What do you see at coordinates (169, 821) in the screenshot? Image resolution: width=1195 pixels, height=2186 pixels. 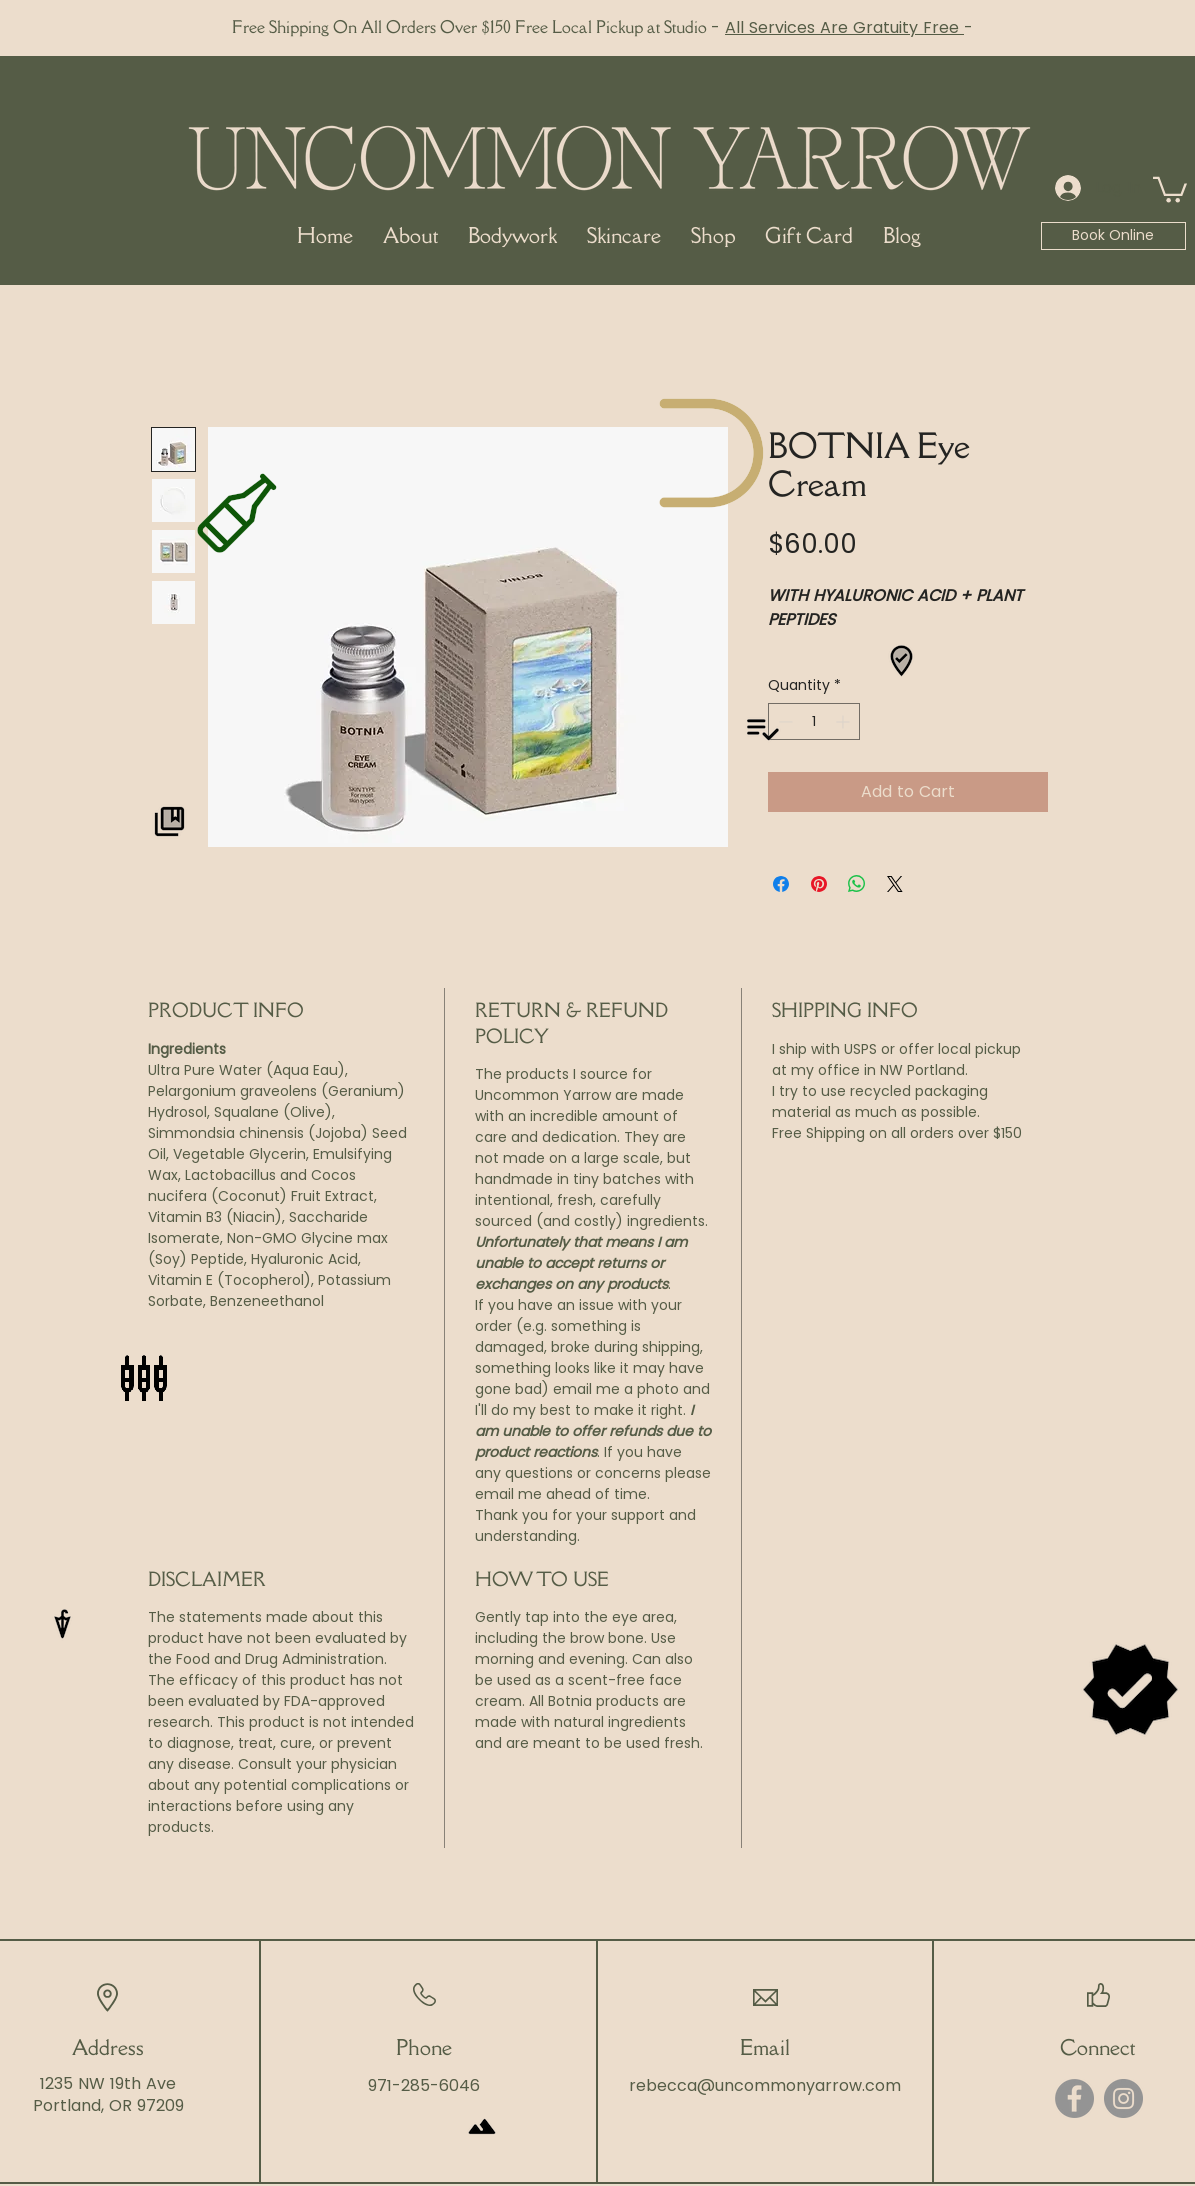 I see `access your bookmarked collections` at bounding box center [169, 821].